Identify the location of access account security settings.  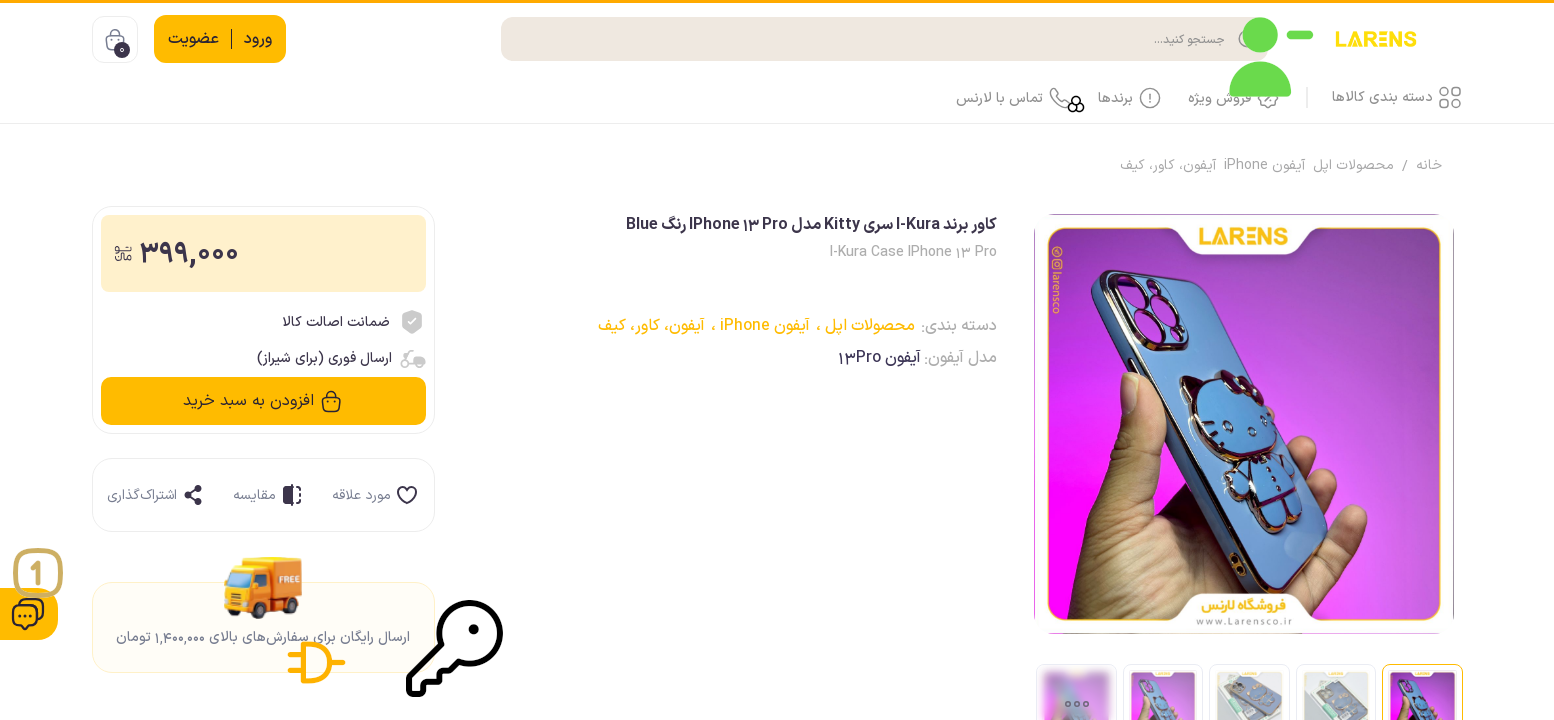
(454, 648).